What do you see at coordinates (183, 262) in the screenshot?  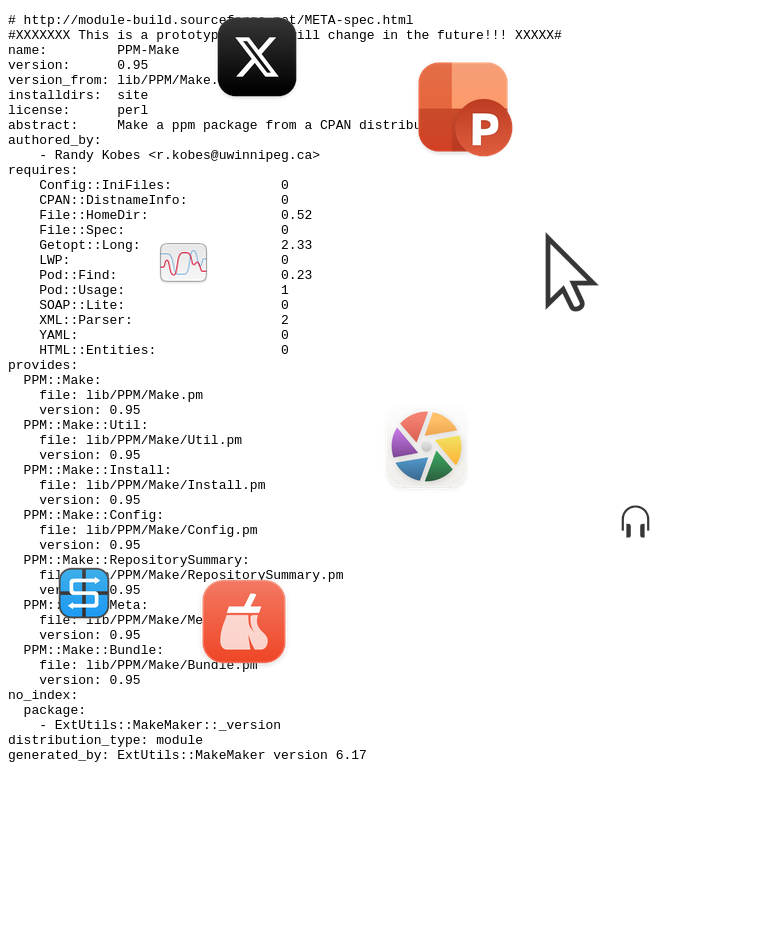 I see `view battery and power usage statistics` at bounding box center [183, 262].